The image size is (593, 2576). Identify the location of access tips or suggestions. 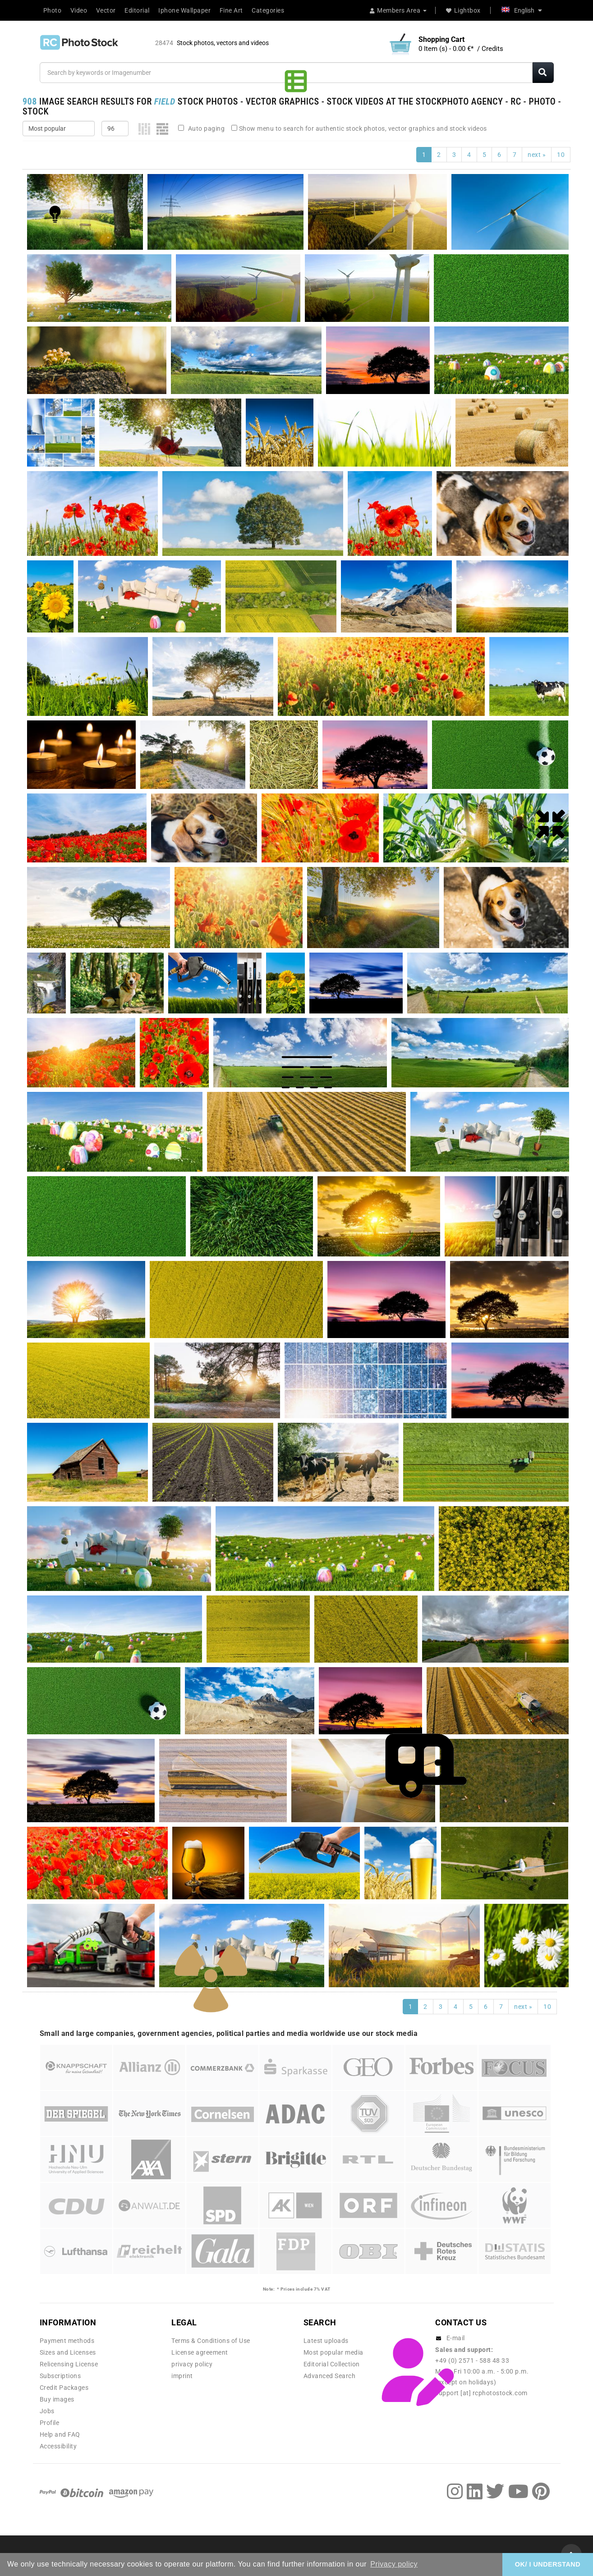
(55, 214).